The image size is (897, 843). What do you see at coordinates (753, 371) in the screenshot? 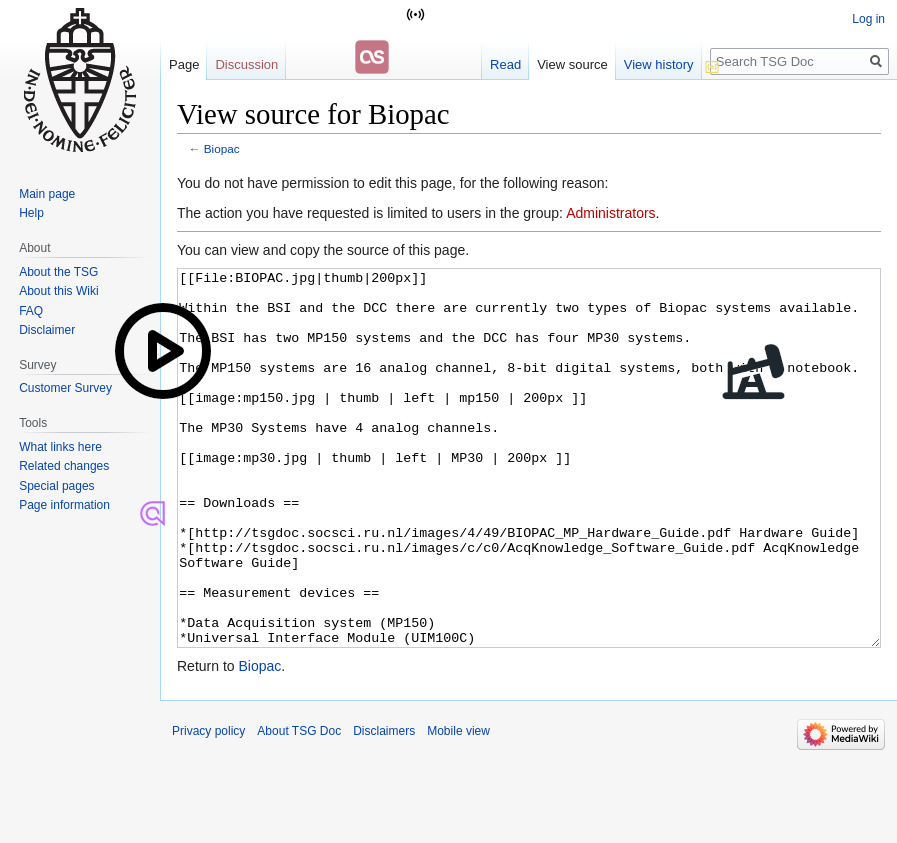
I see `represents oil and gas industry or energy sector` at bounding box center [753, 371].